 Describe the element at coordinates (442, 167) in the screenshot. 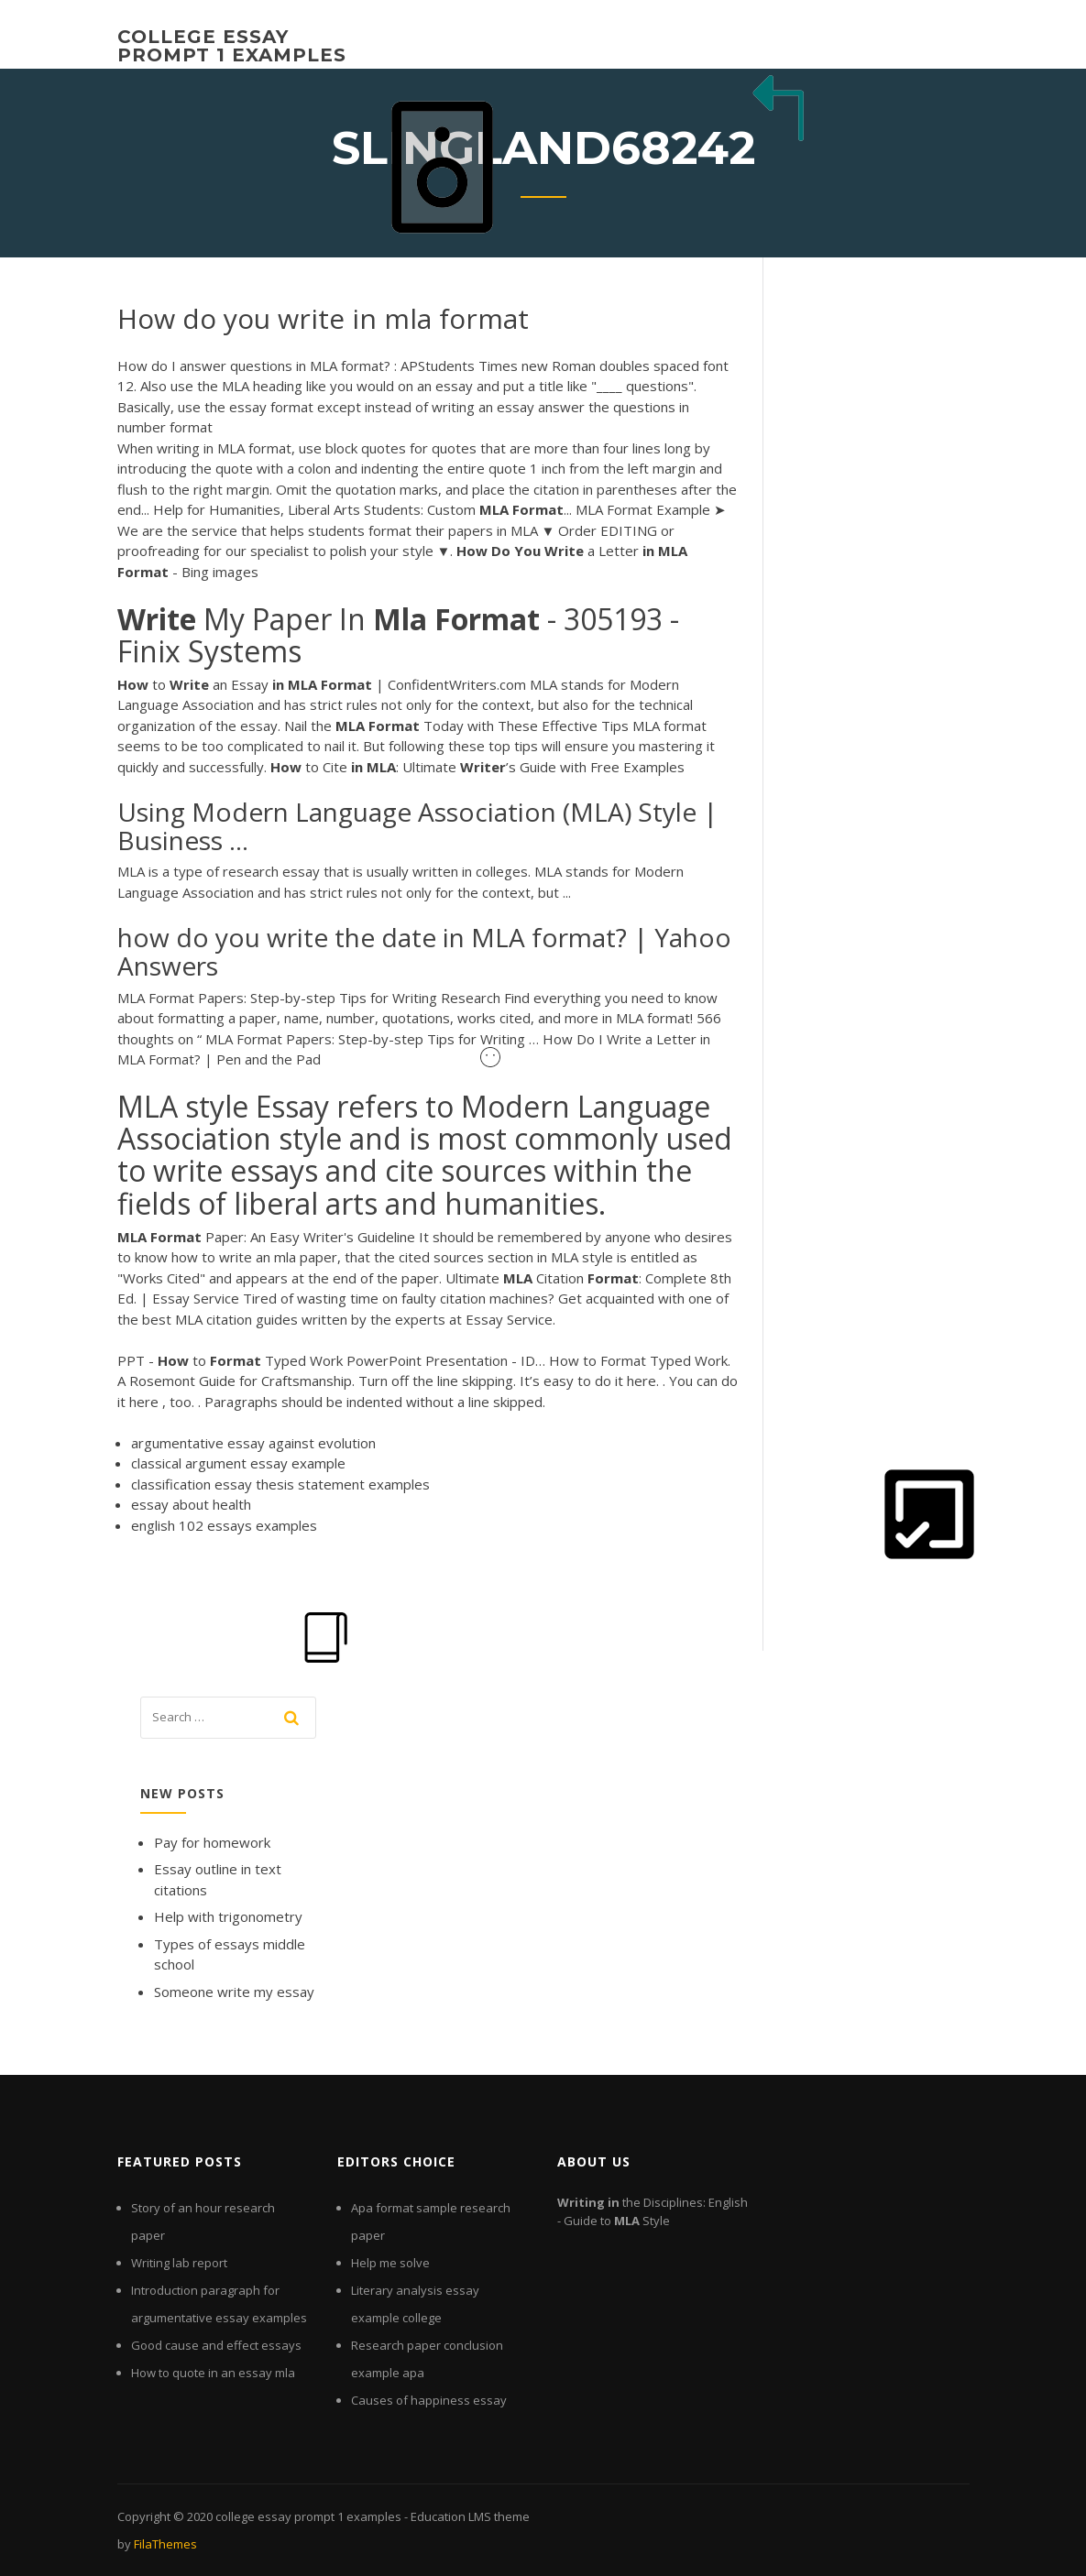

I see `adjust speaker or audio output settings` at that location.